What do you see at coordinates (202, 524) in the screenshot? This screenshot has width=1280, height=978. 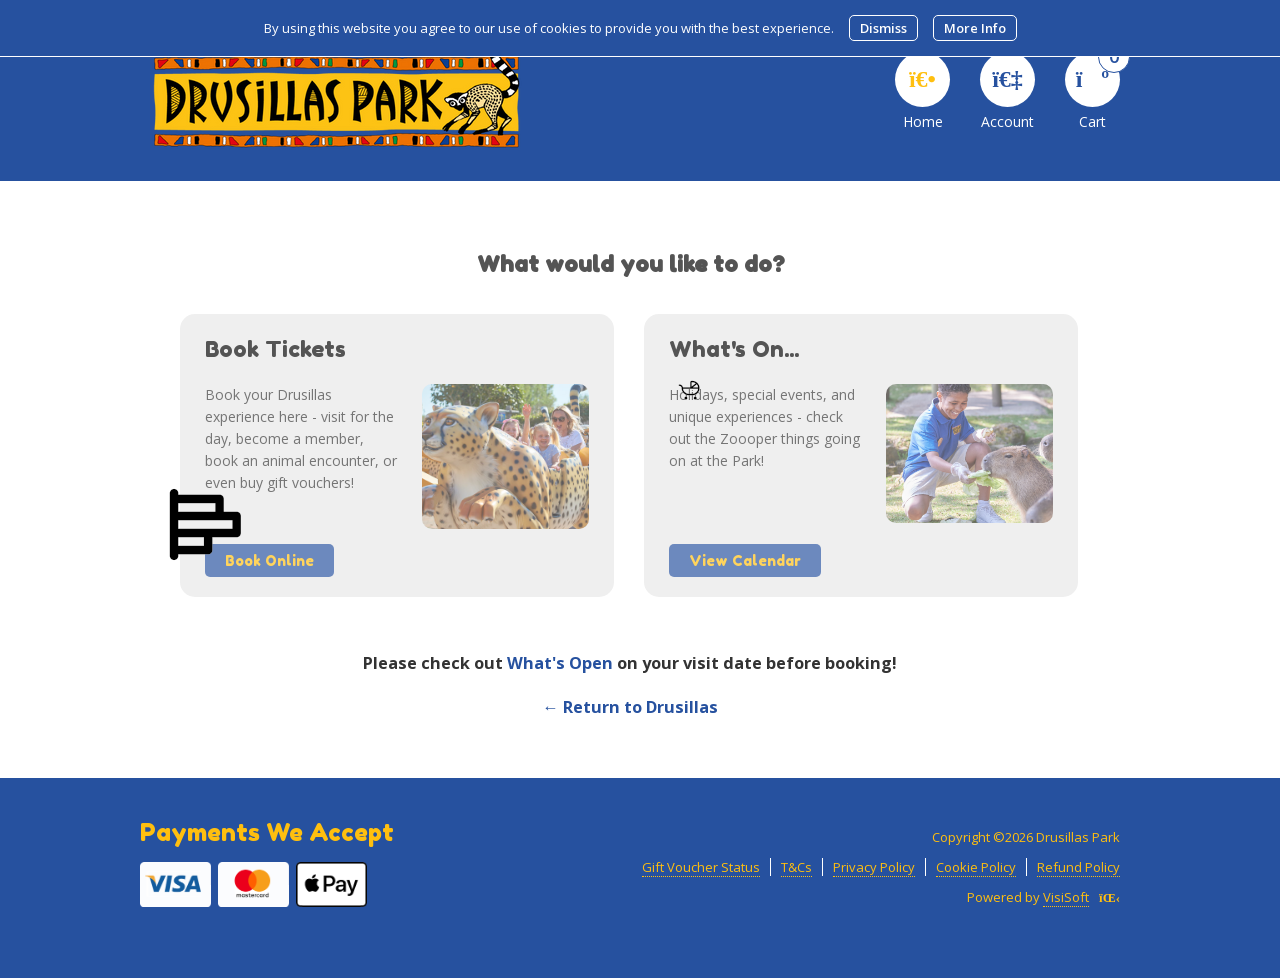 I see `view horizontal bar chart data` at bounding box center [202, 524].